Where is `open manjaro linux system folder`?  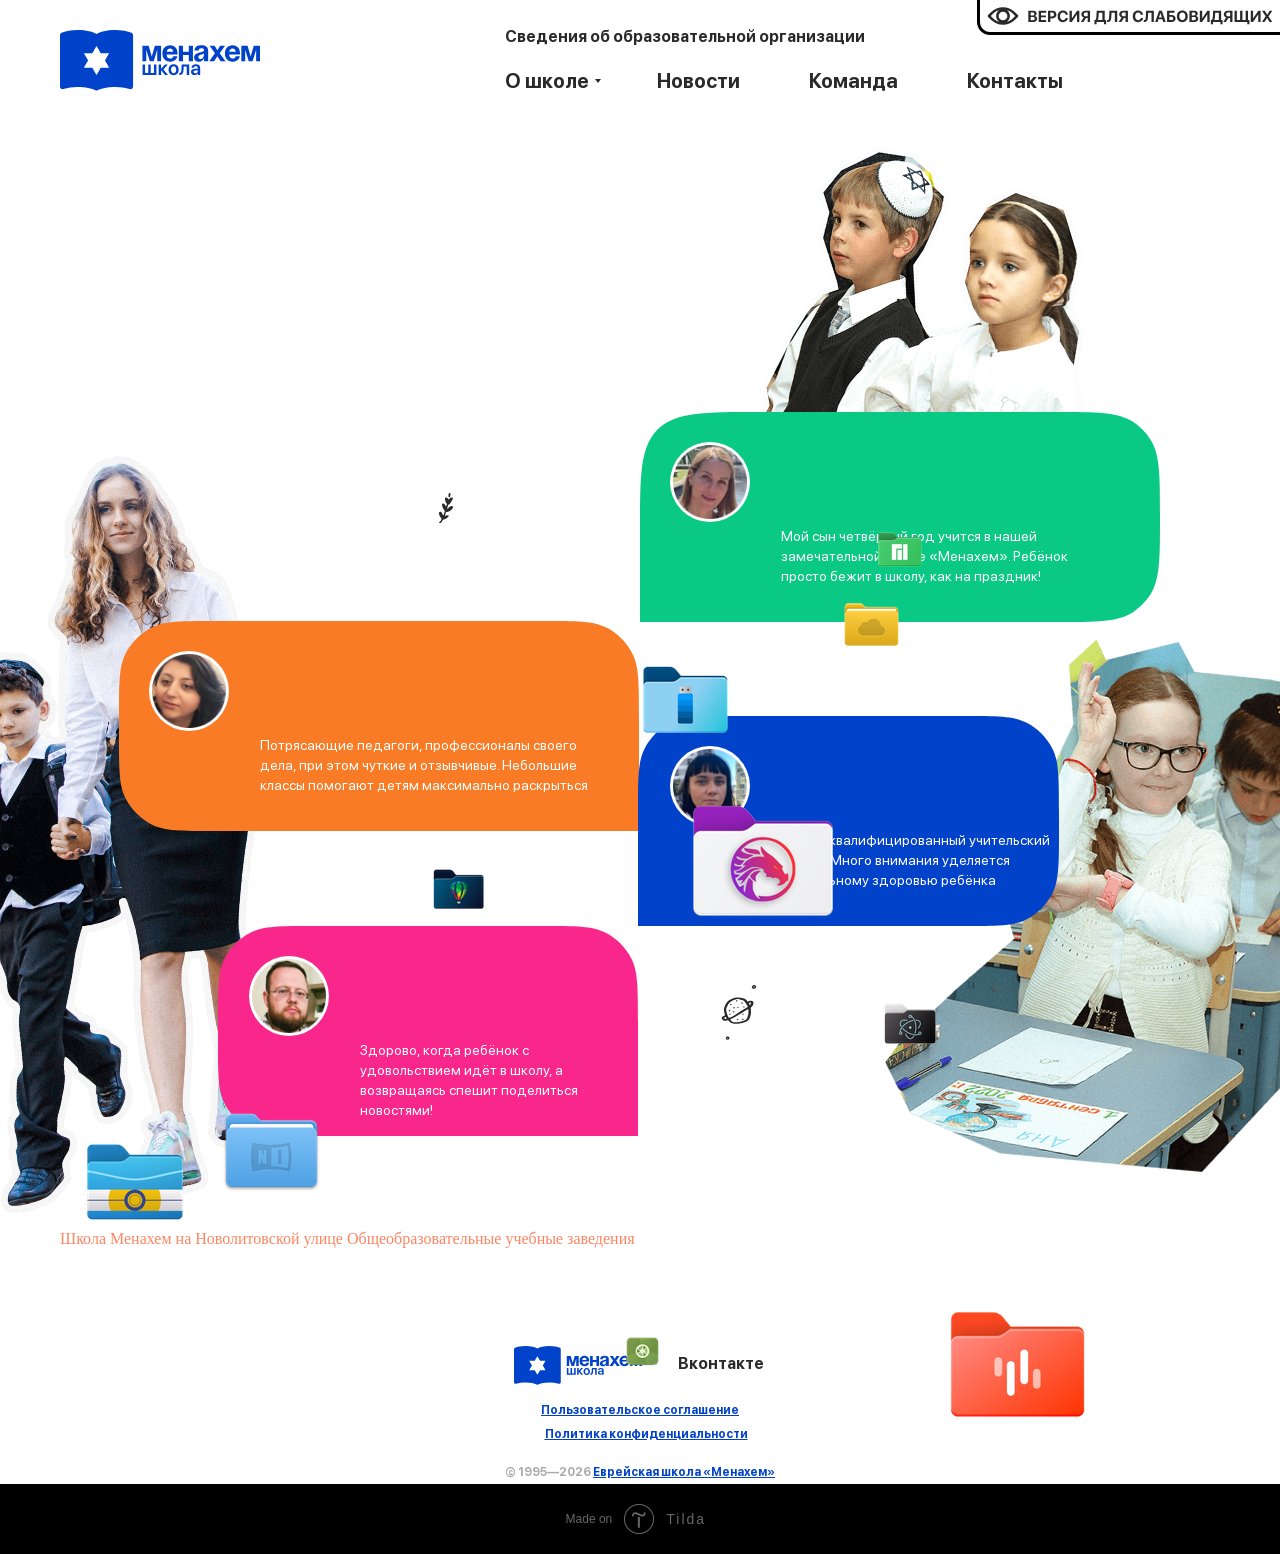 open manjaro linux system folder is located at coordinates (899, 550).